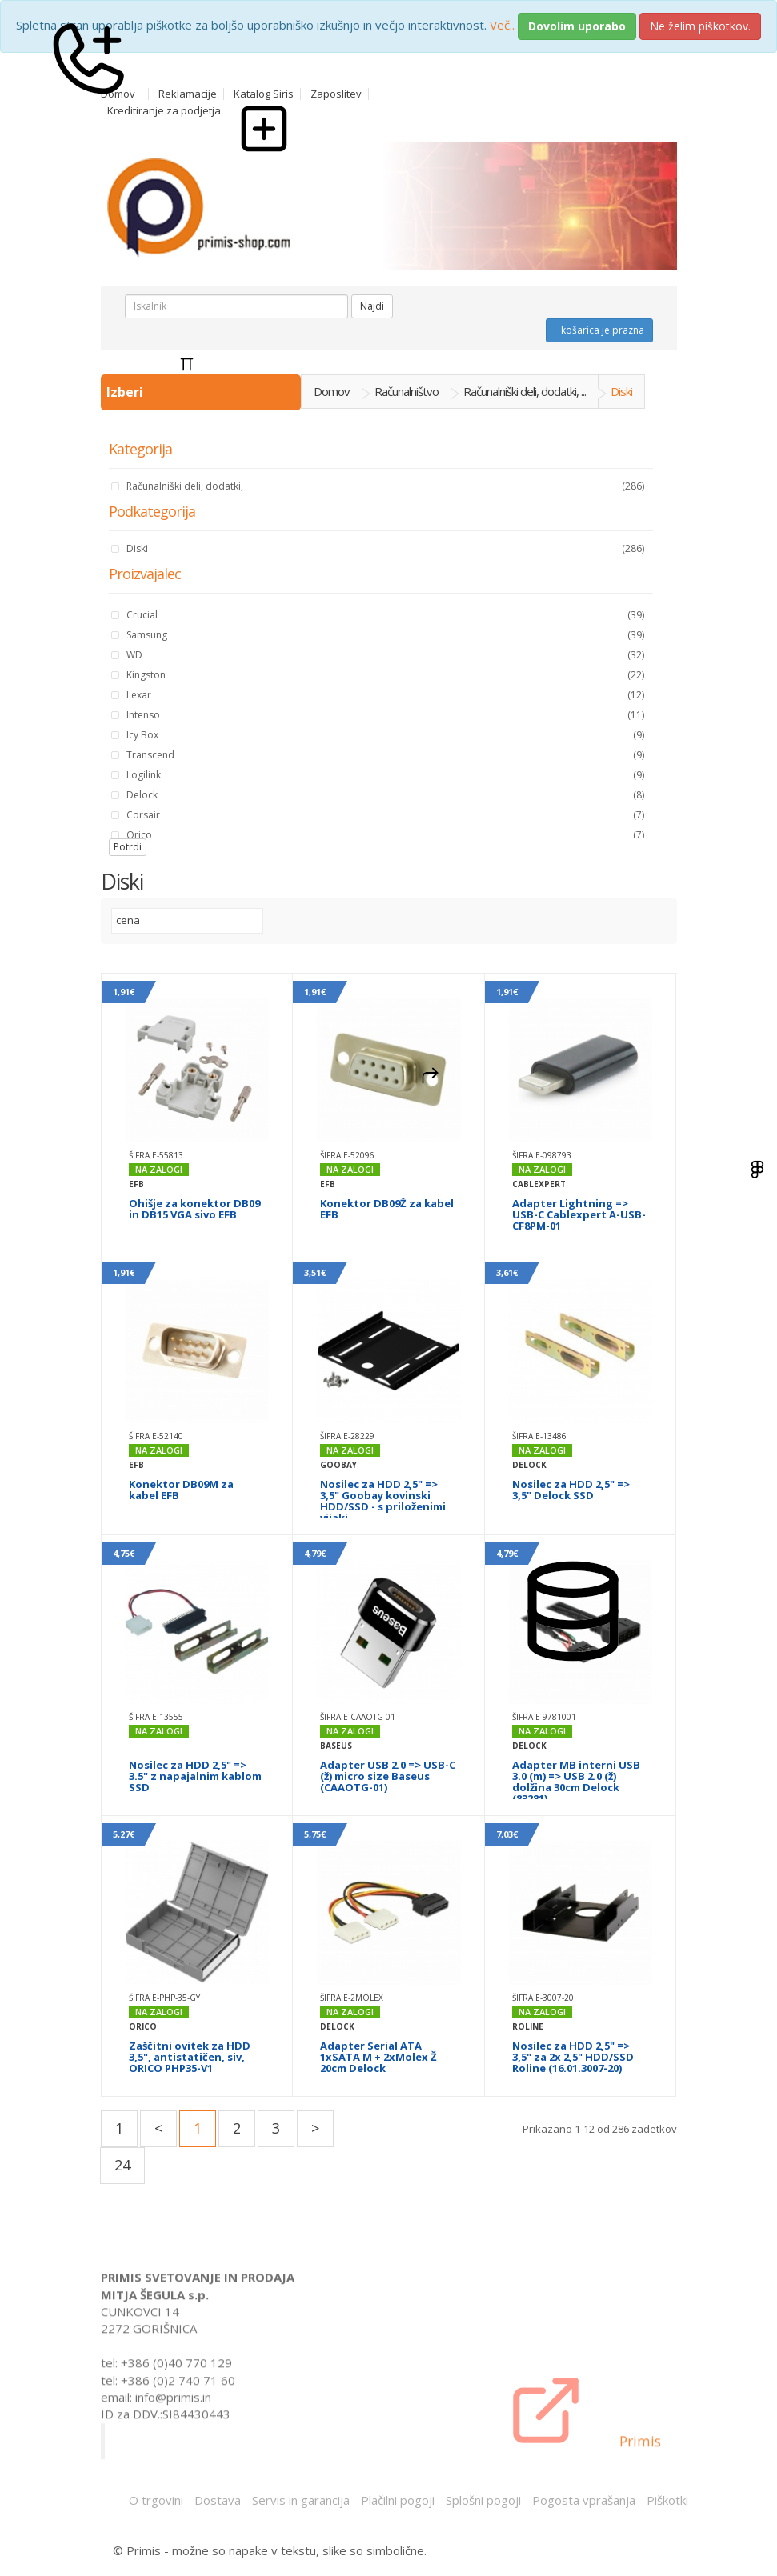 The width and height of the screenshot is (777, 2576). I want to click on open figma design tool, so click(757, 1169).